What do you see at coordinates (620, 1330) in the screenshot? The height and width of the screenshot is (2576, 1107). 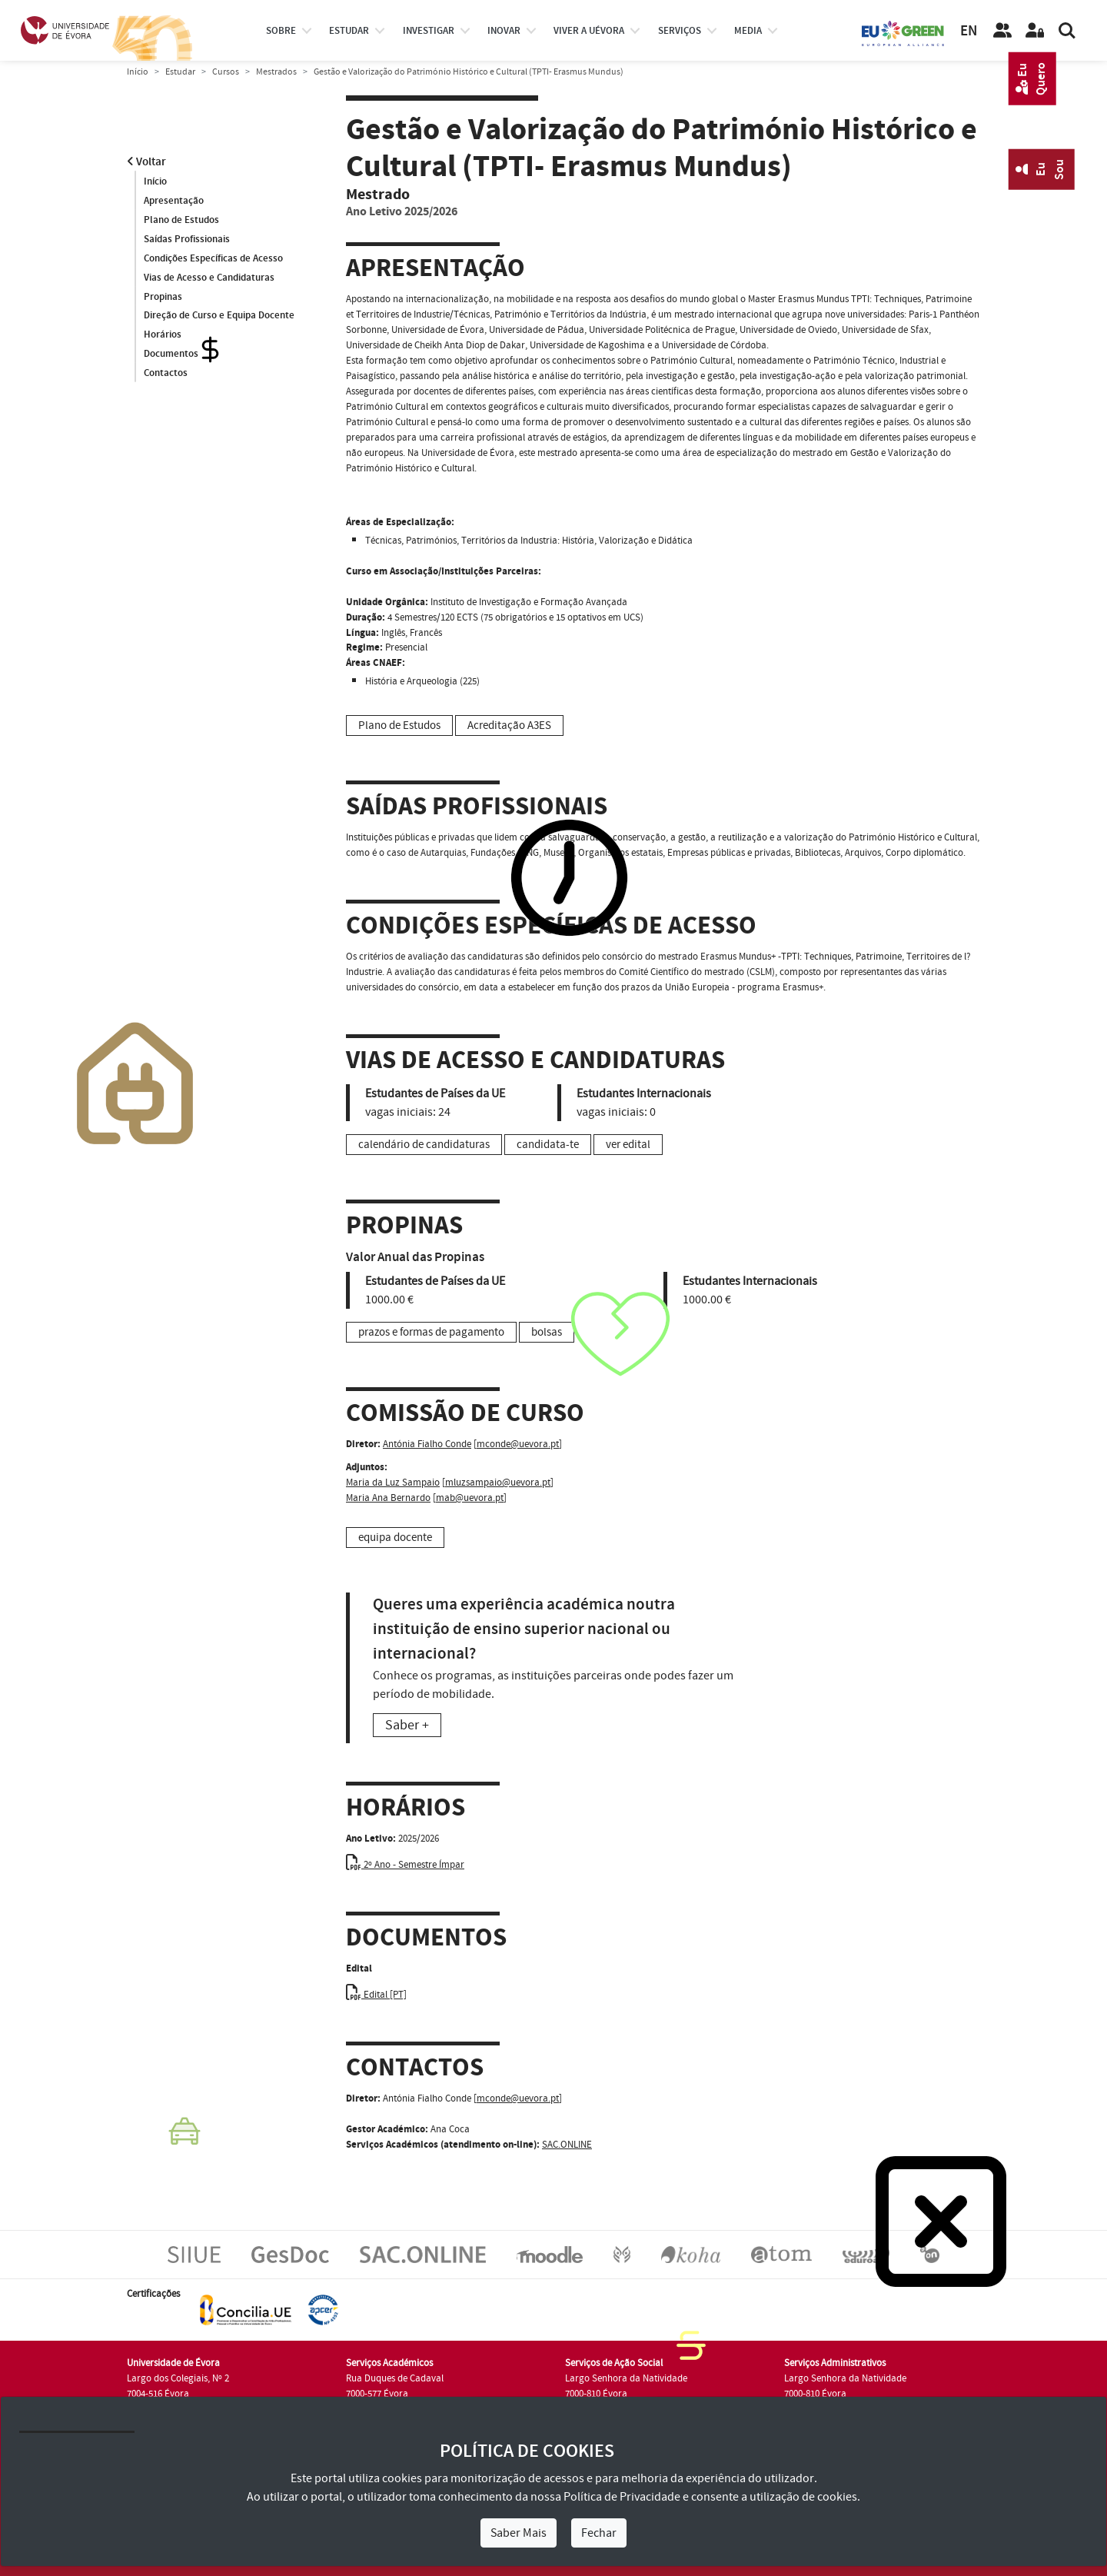 I see `unlike or remove from favorites` at bounding box center [620, 1330].